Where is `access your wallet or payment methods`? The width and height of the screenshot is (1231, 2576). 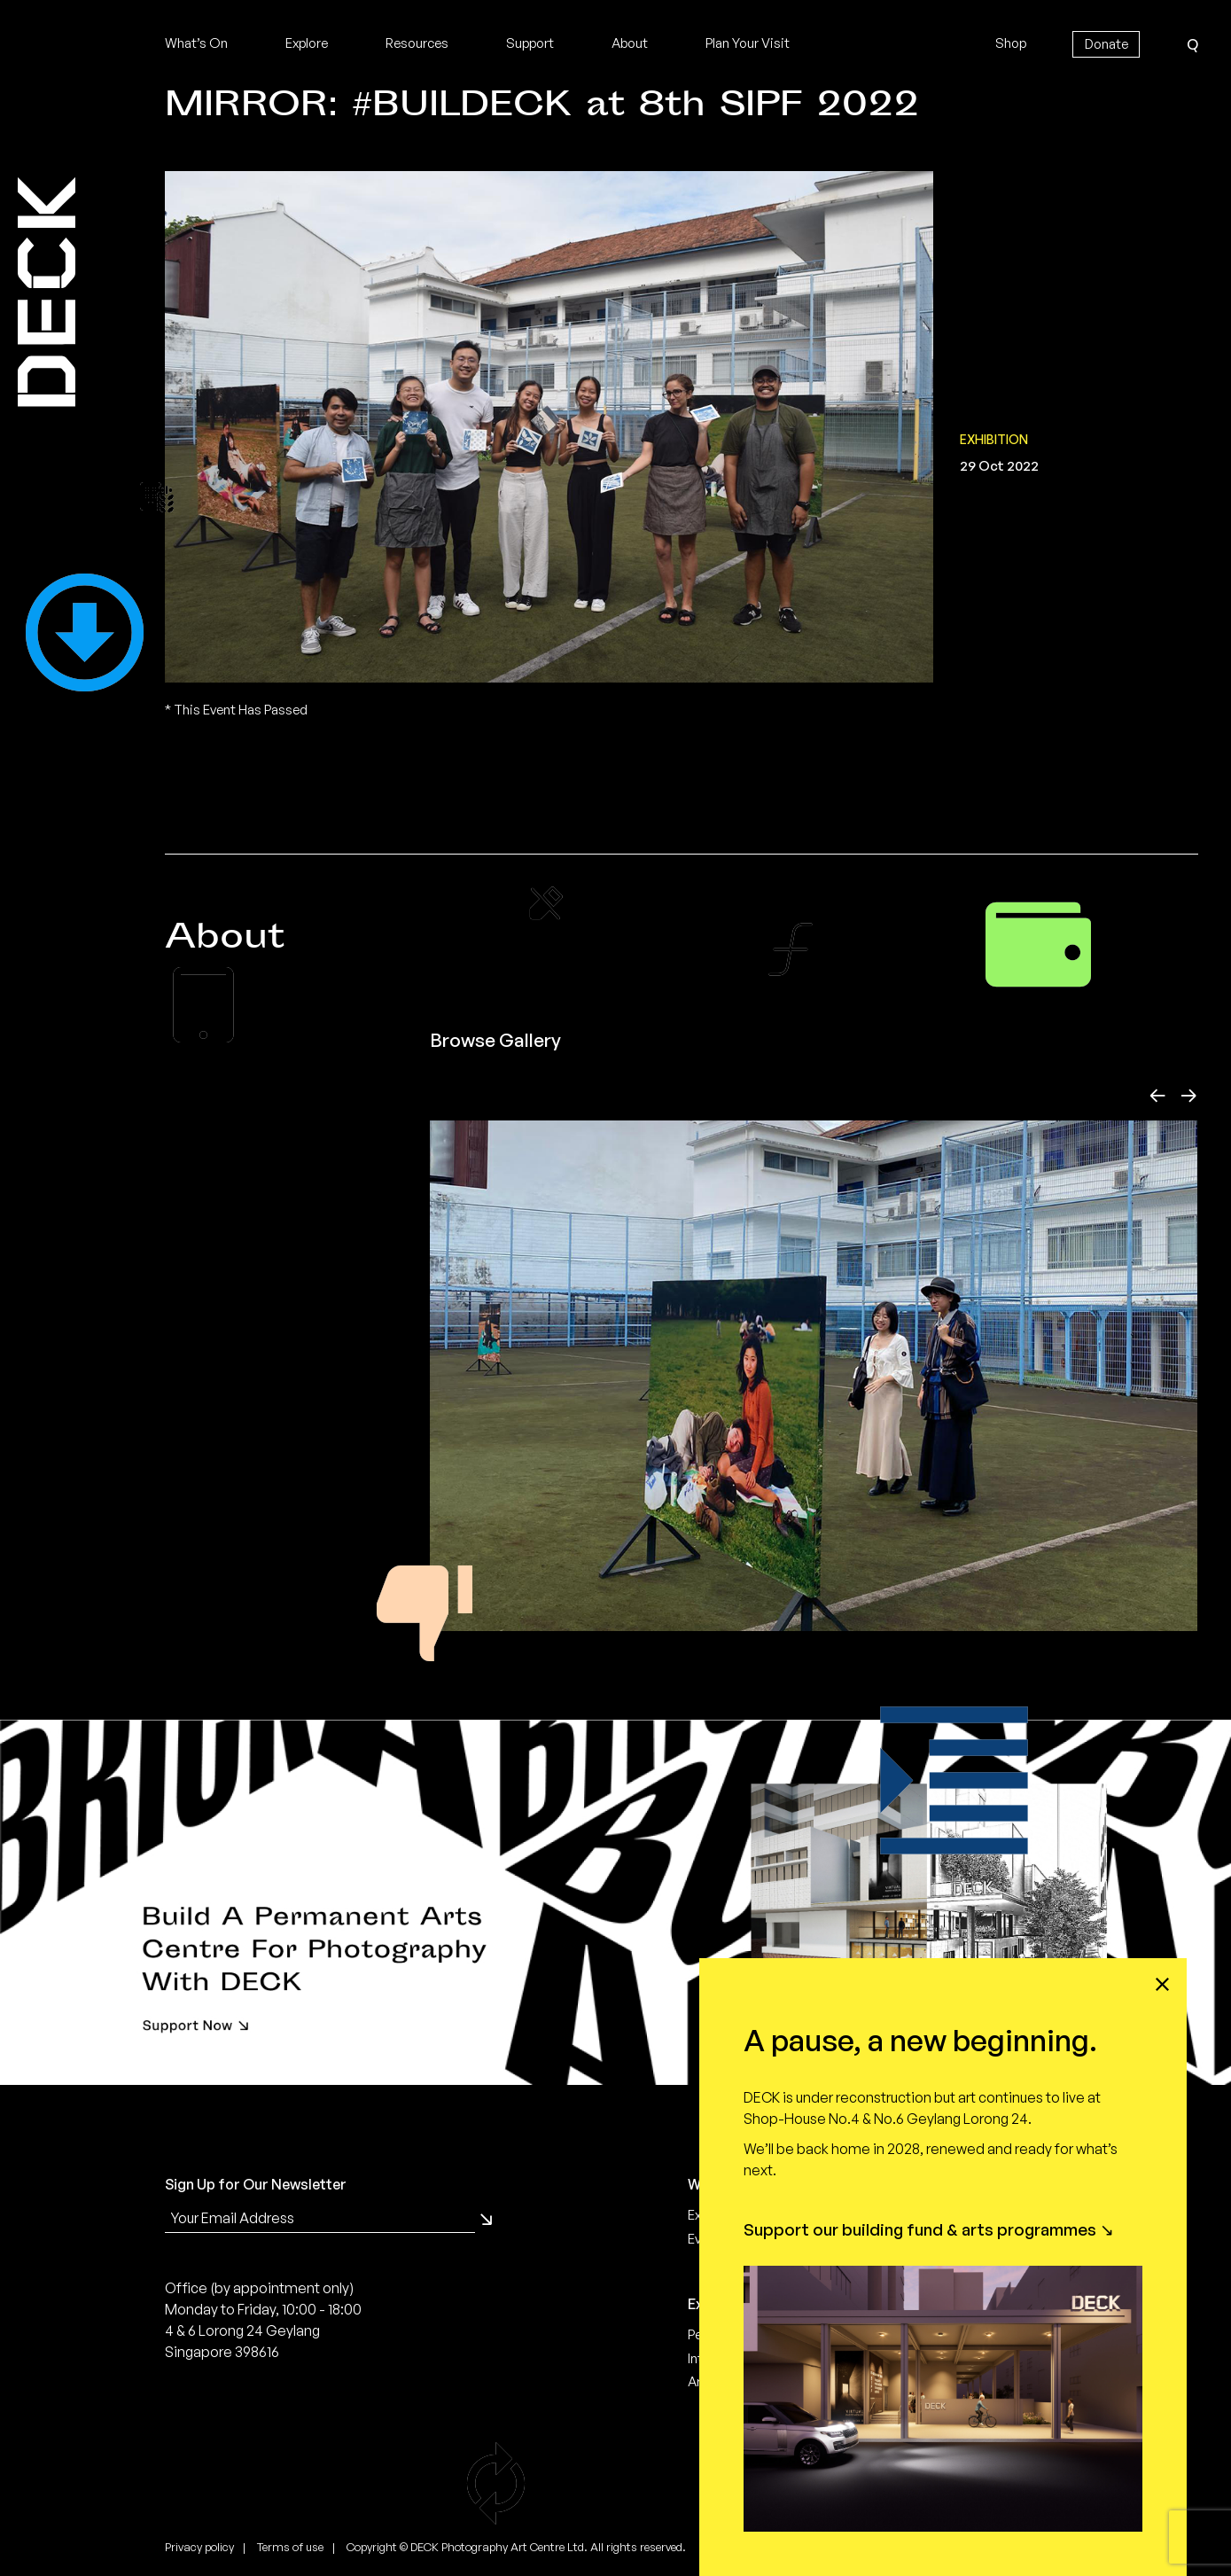 access your wallet or payment methods is located at coordinates (1038, 944).